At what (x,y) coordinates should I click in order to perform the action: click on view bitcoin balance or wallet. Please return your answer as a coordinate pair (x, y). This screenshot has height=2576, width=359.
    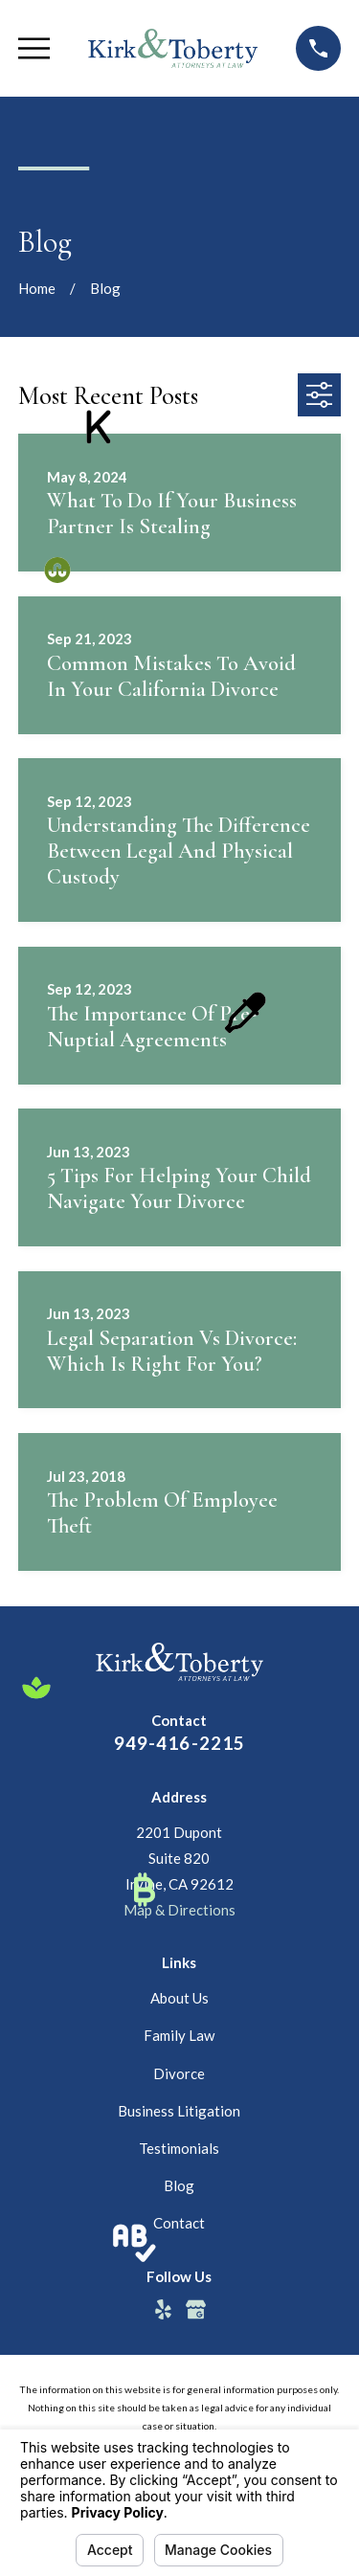
    Looking at the image, I should click on (145, 1890).